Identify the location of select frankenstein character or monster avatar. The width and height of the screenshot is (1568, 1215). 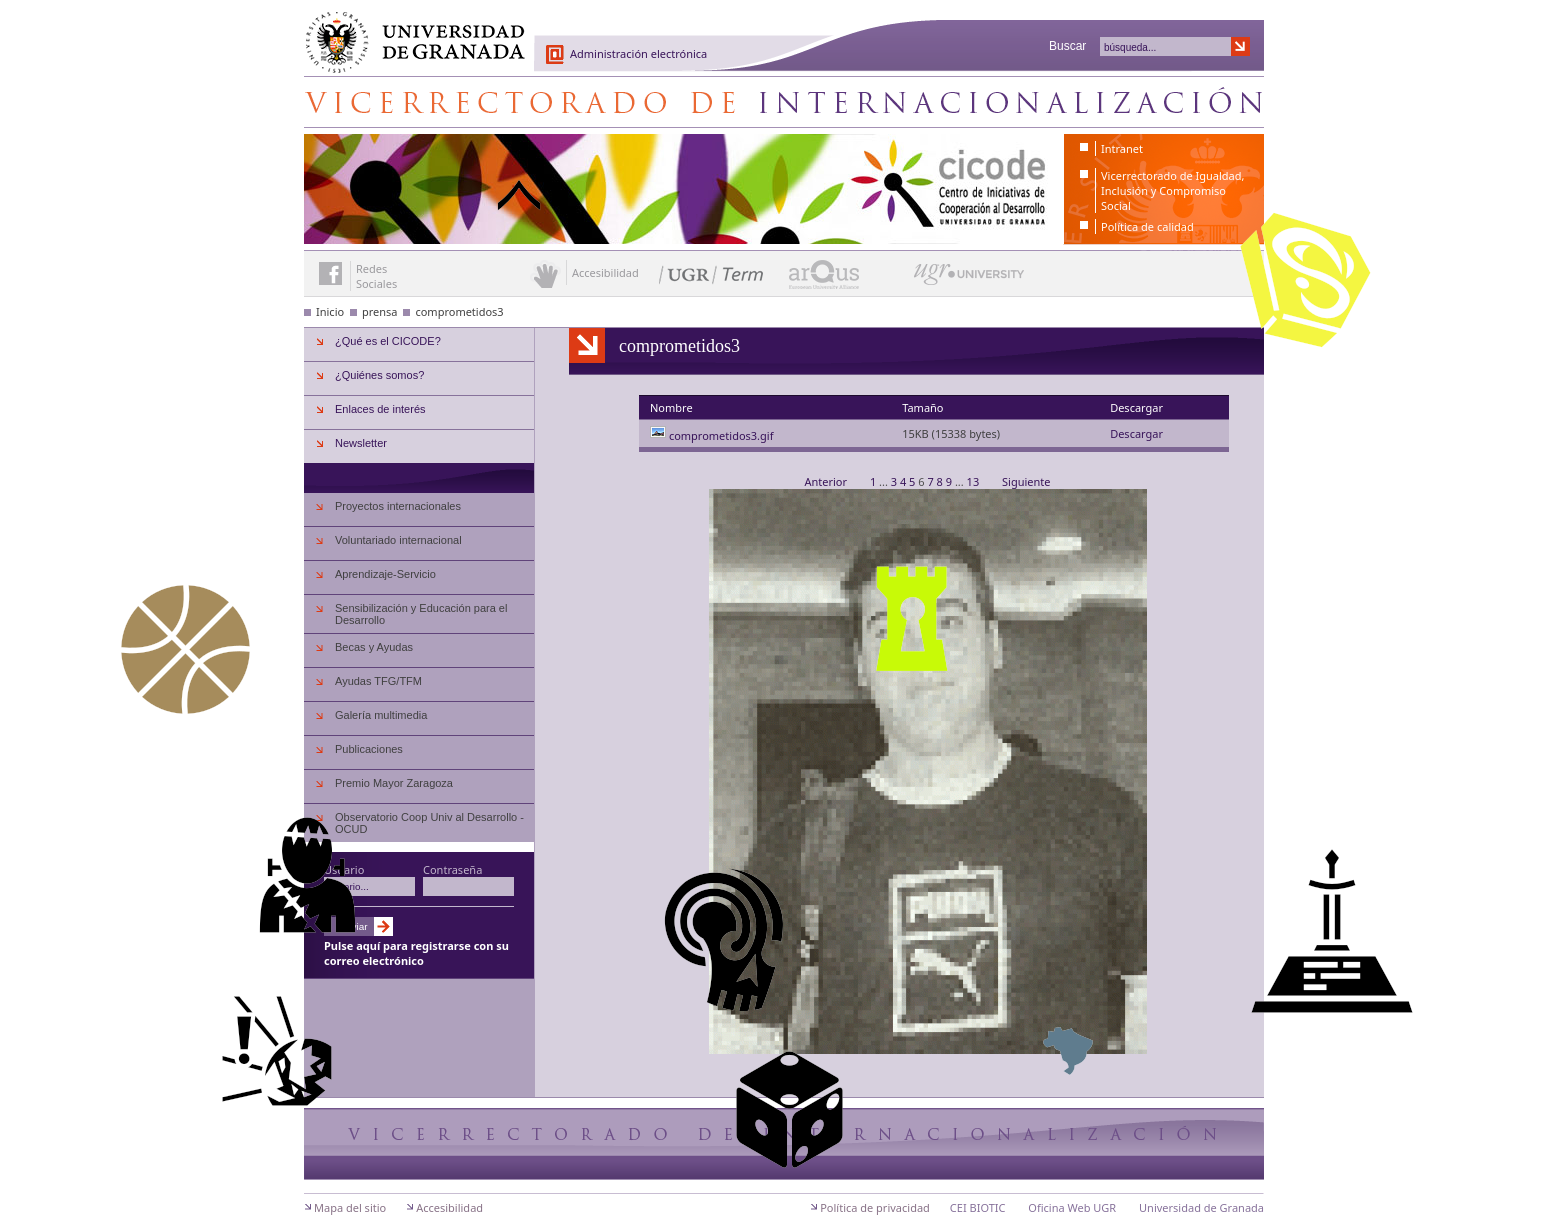
(307, 875).